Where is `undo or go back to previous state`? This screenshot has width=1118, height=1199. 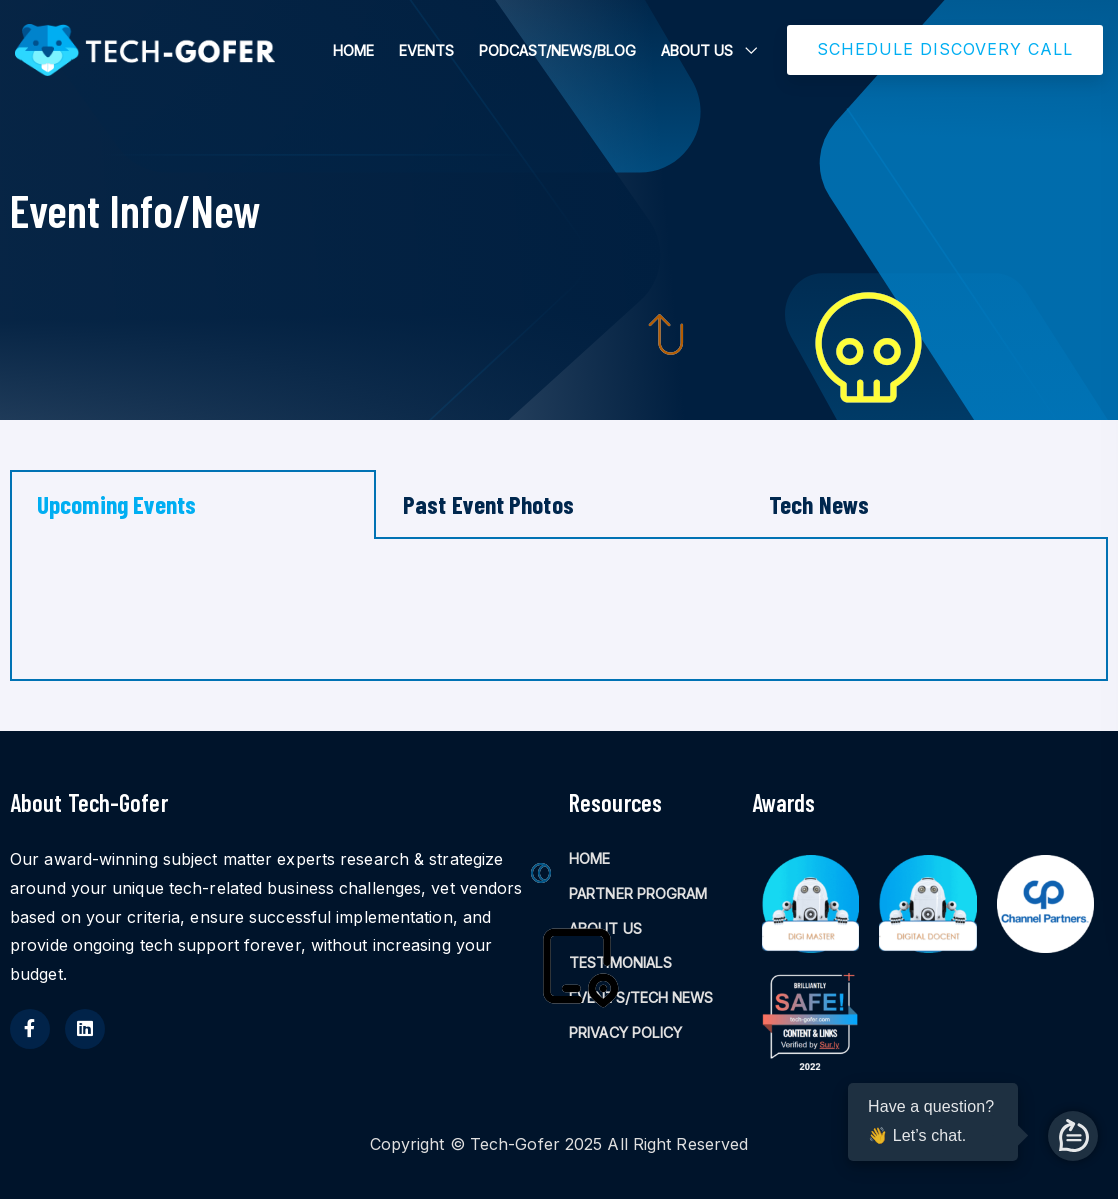
undo or go back to previous state is located at coordinates (667, 334).